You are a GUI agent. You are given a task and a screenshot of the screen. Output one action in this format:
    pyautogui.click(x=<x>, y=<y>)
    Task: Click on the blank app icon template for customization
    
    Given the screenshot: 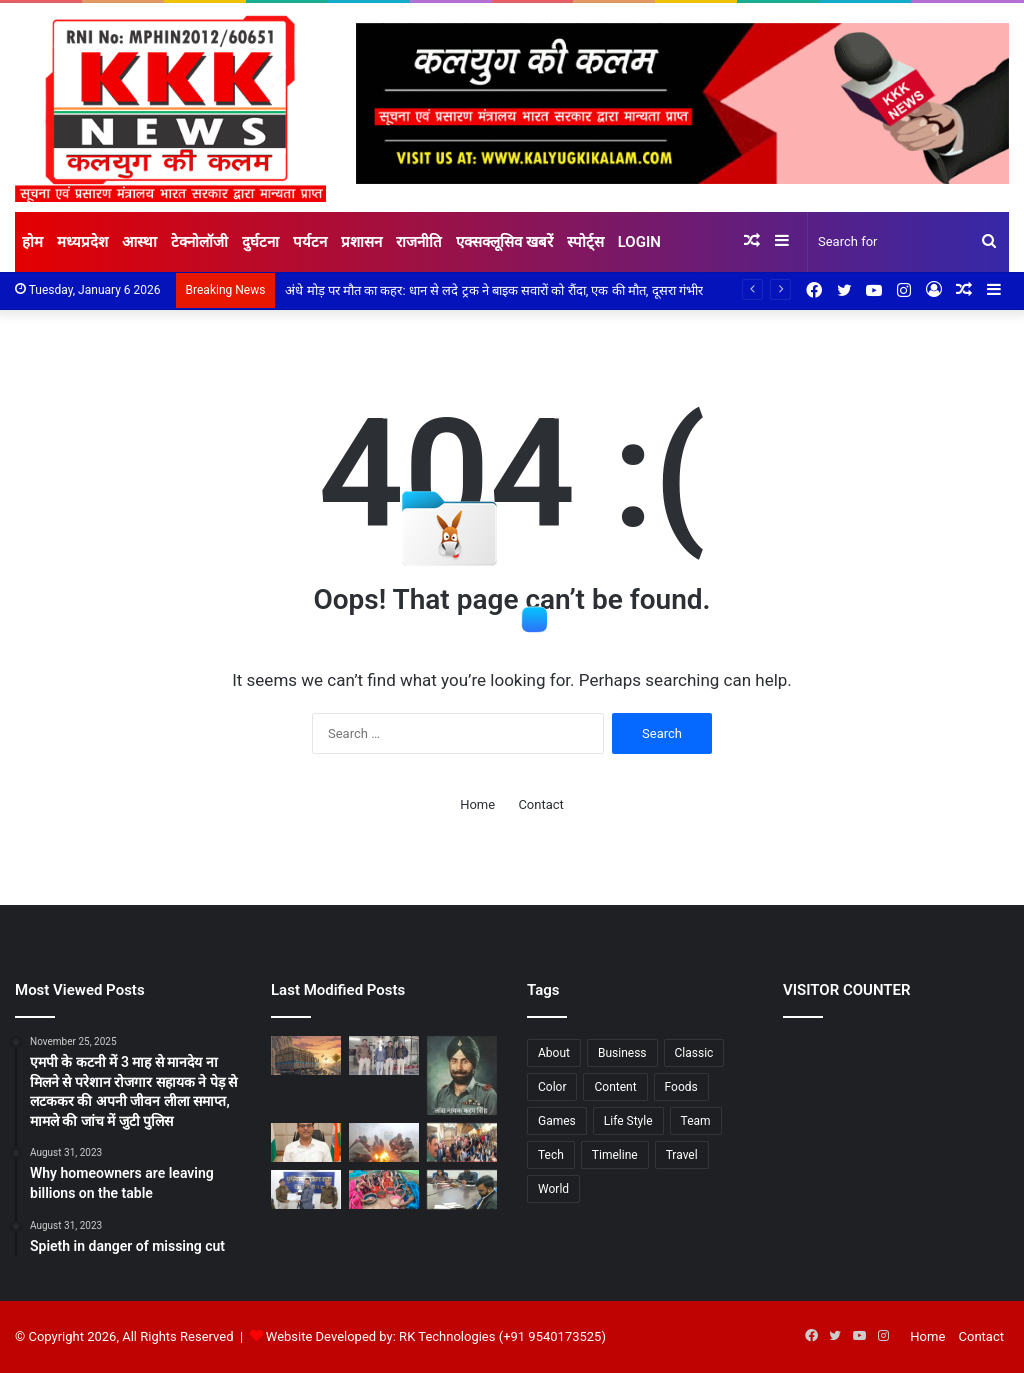 What is the action you would take?
    pyautogui.click(x=534, y=619)
    